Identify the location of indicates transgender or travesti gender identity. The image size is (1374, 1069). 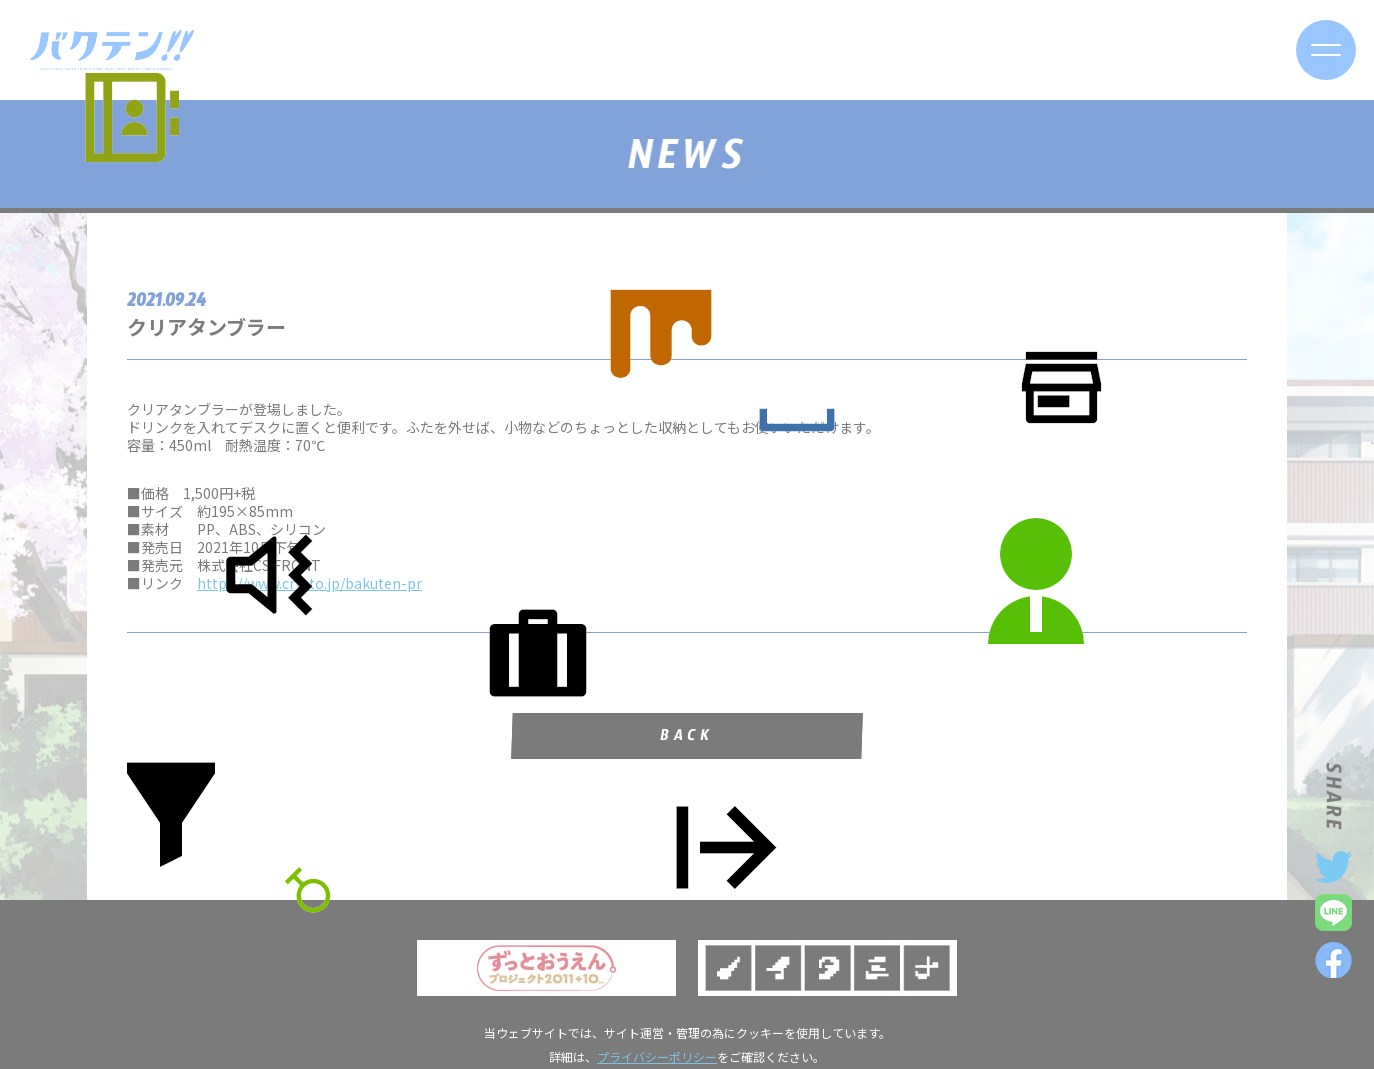
(310, 890).